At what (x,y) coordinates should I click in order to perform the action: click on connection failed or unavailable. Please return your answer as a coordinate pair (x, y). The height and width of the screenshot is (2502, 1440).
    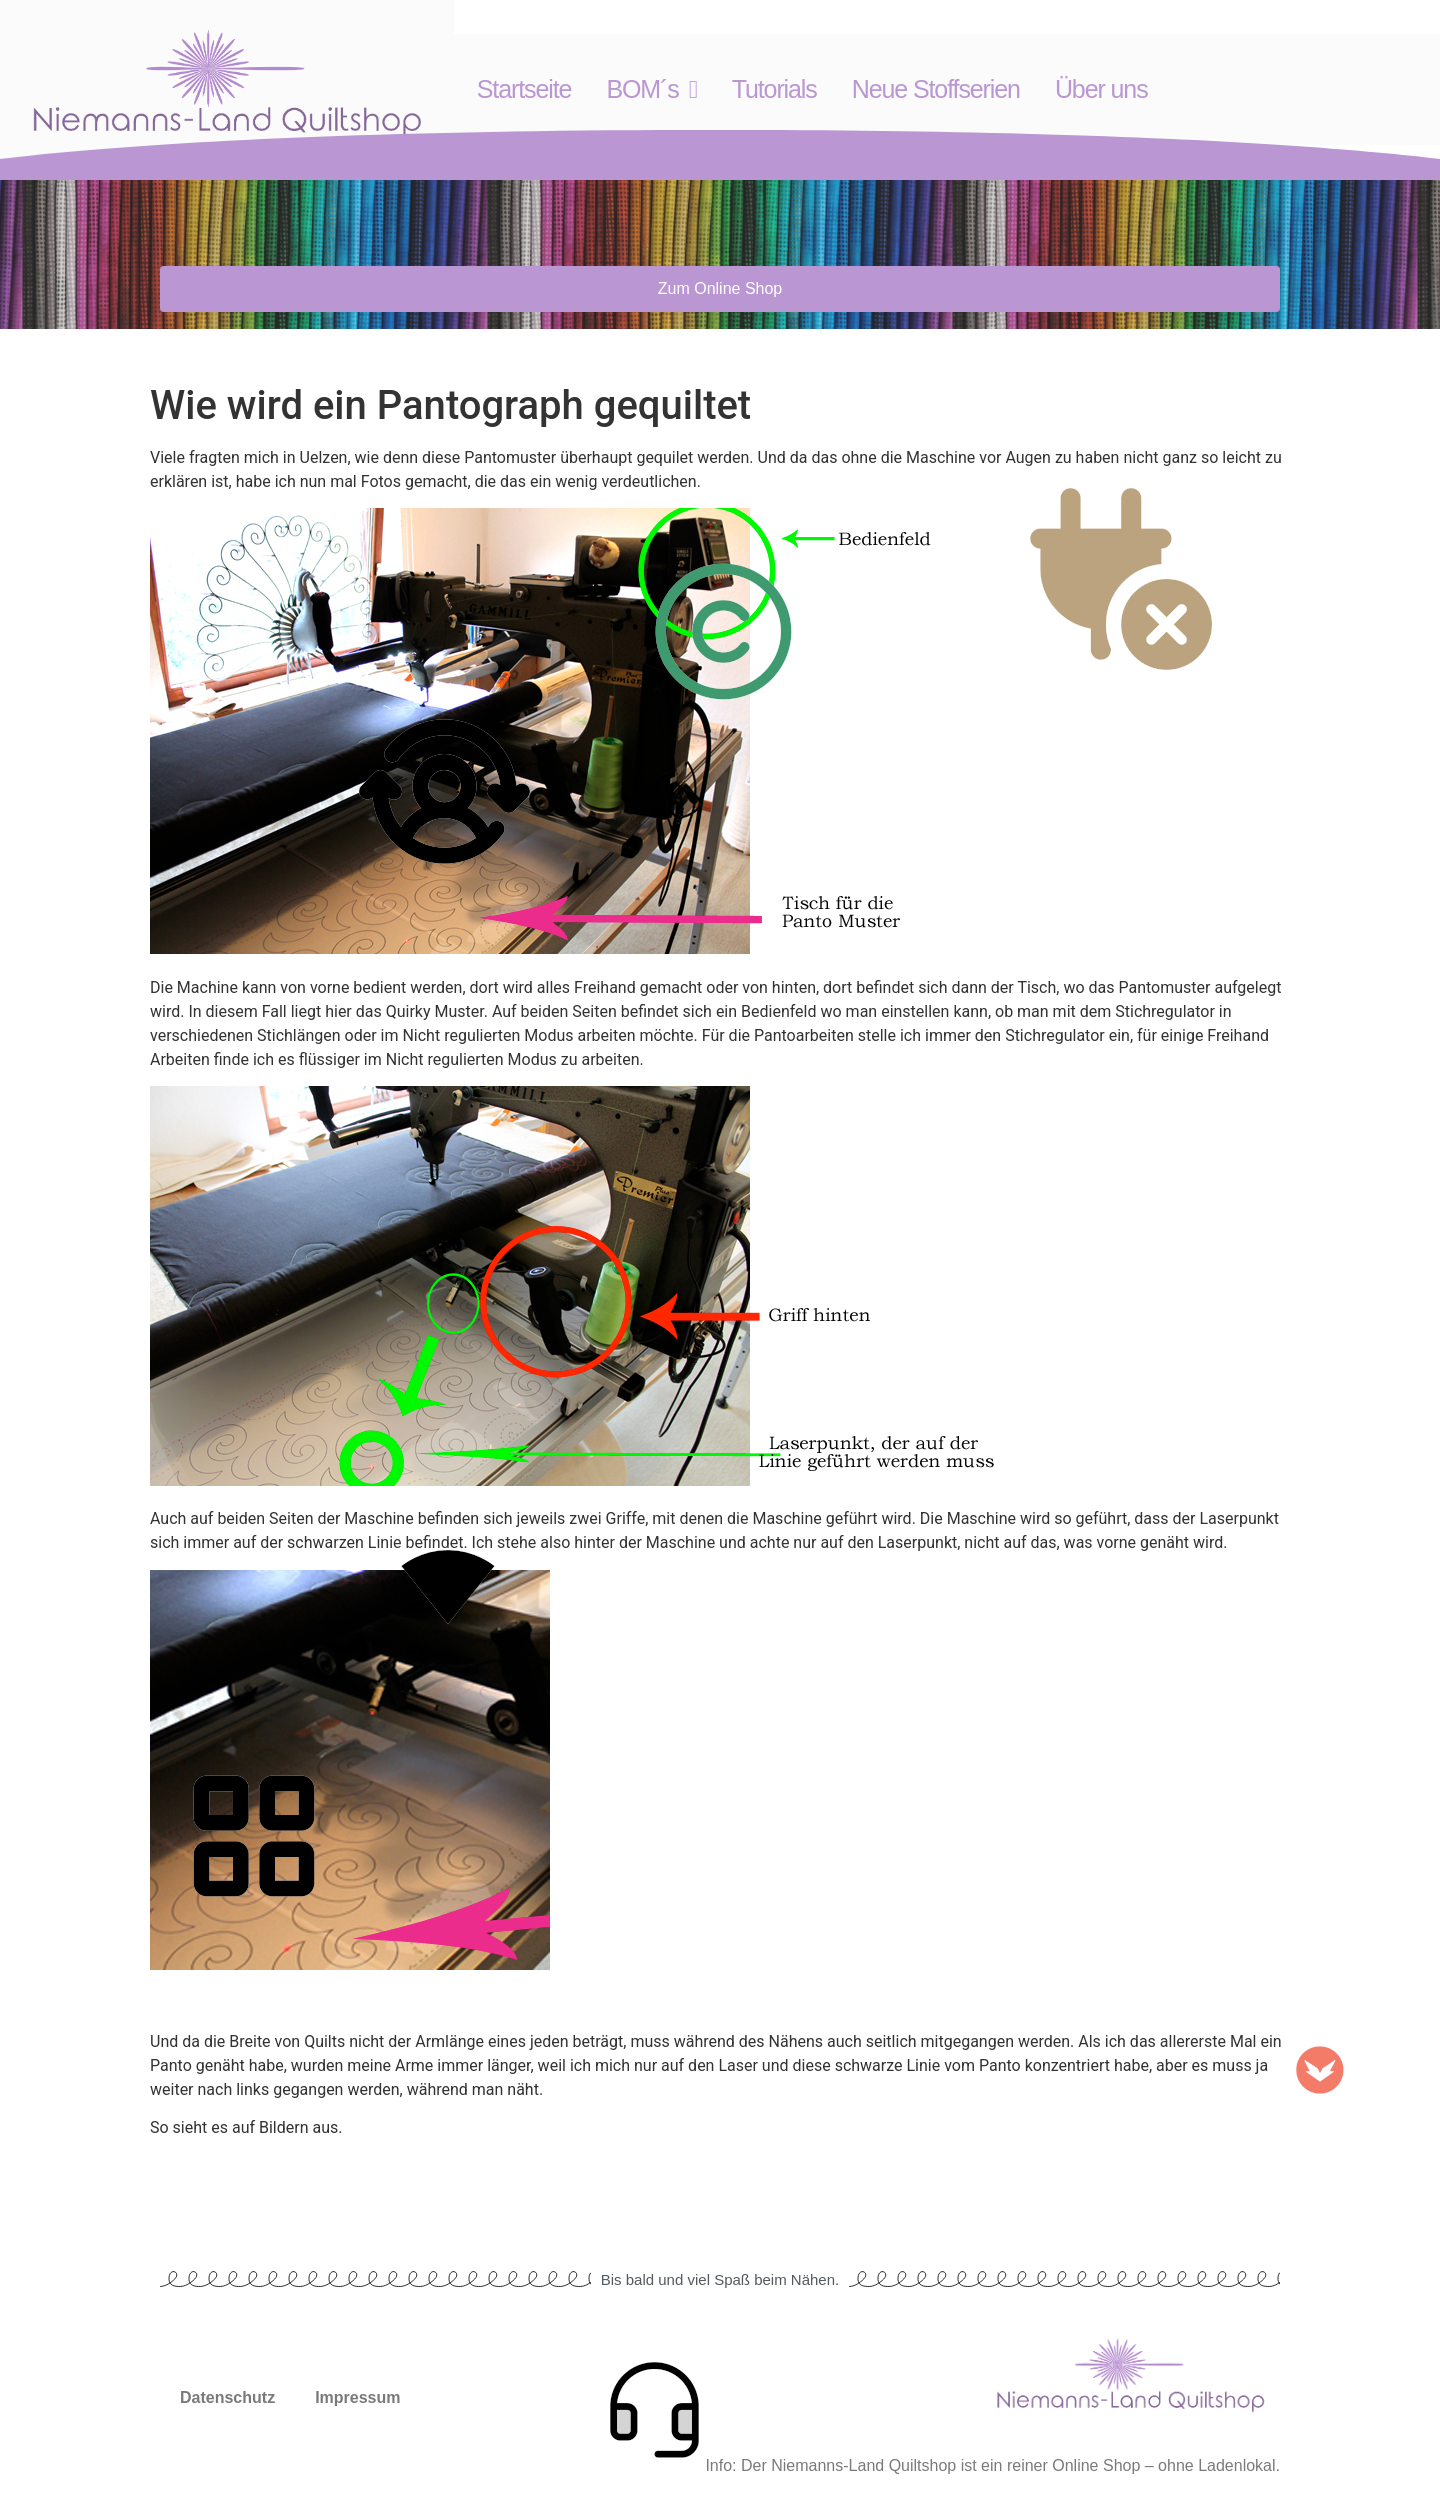
    Looking at the image, I should click on (1111, 579).